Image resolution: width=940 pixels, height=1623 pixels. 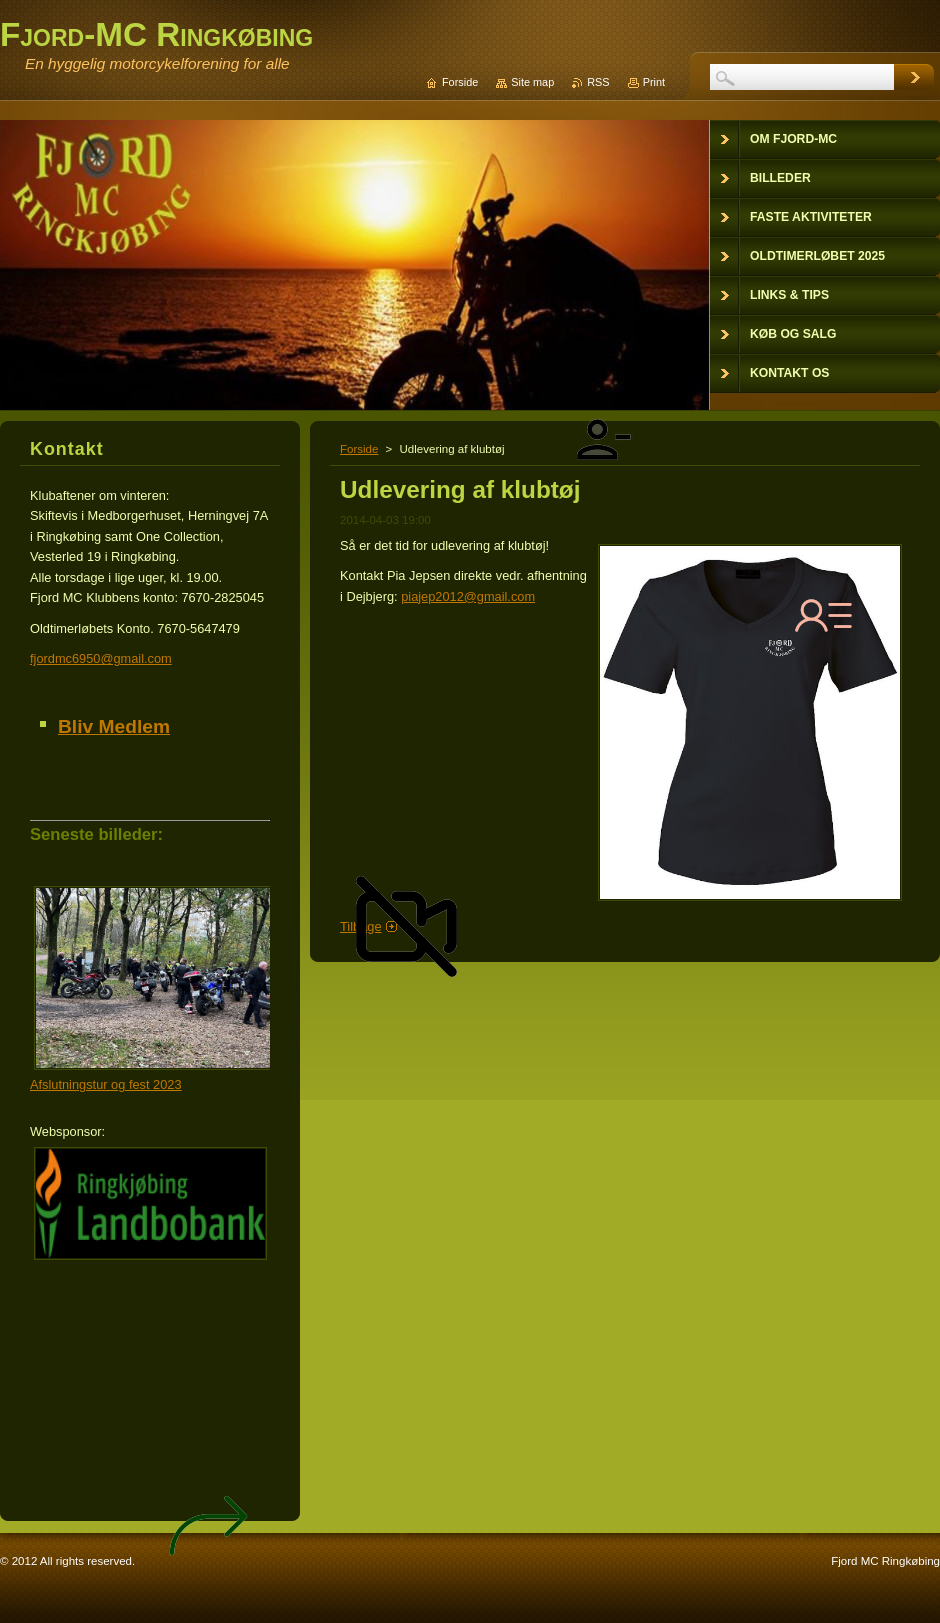 I want to click on share or forward content, so click(x=208, y=1525).